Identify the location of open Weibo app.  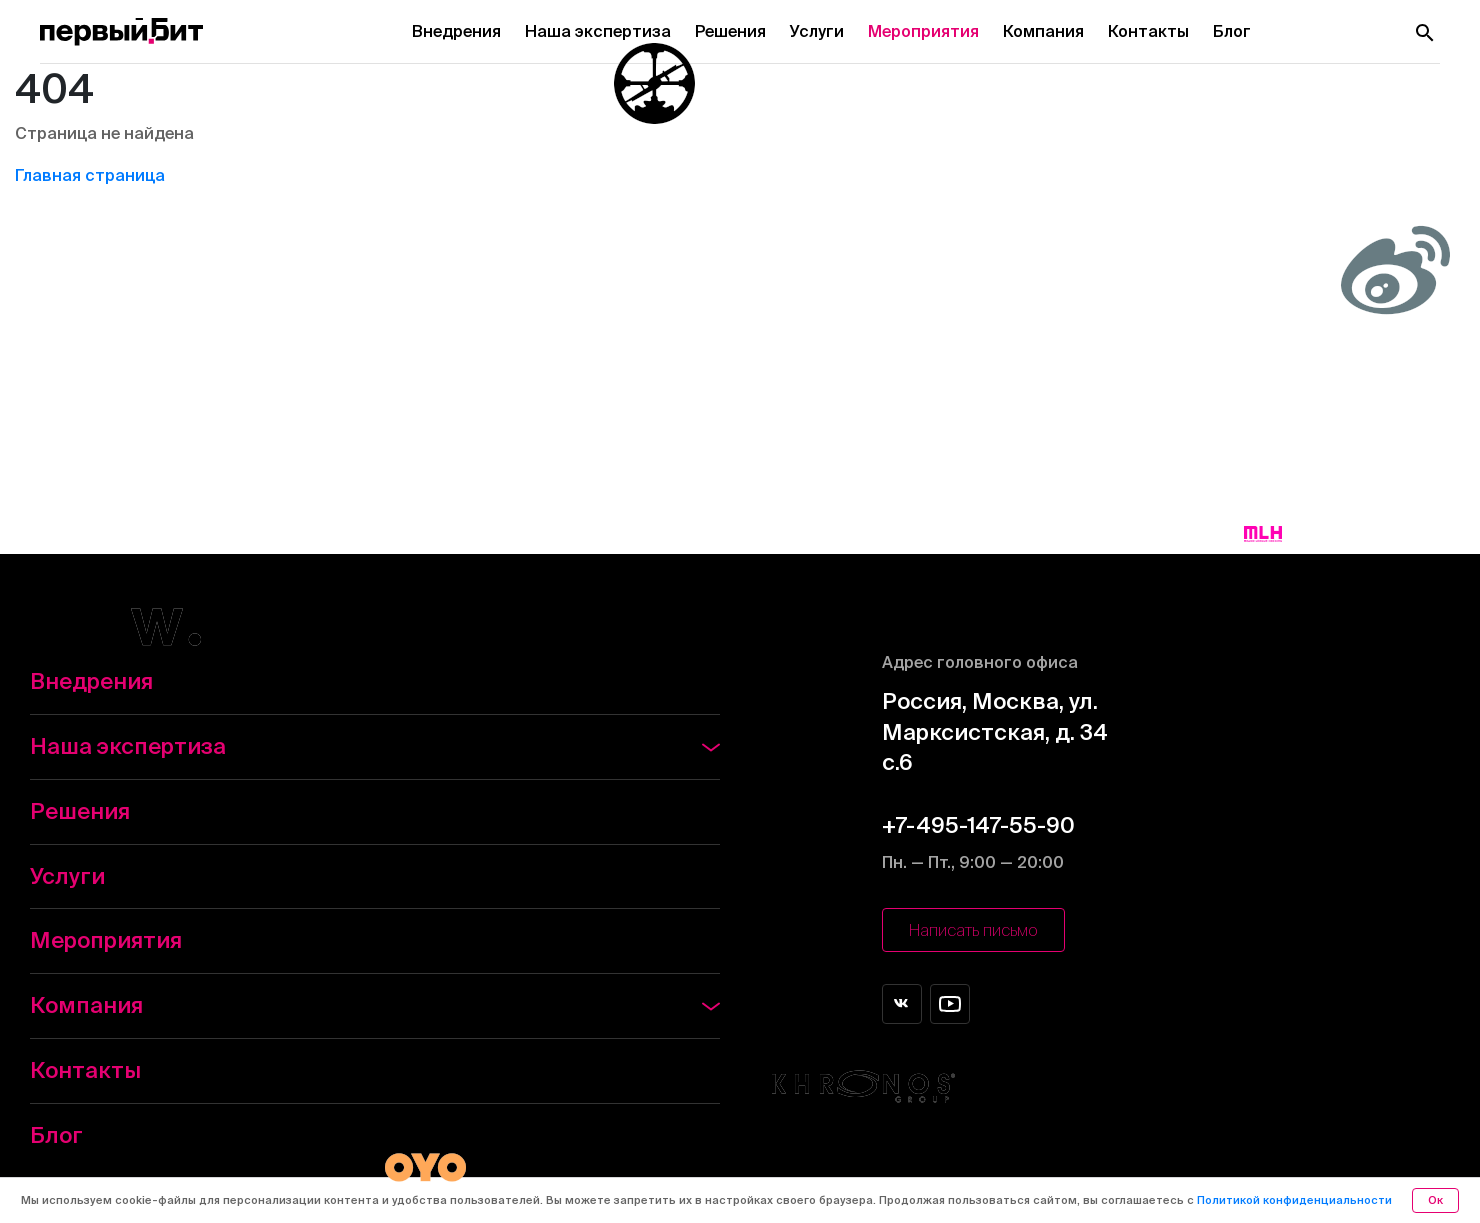
(1395, 271).